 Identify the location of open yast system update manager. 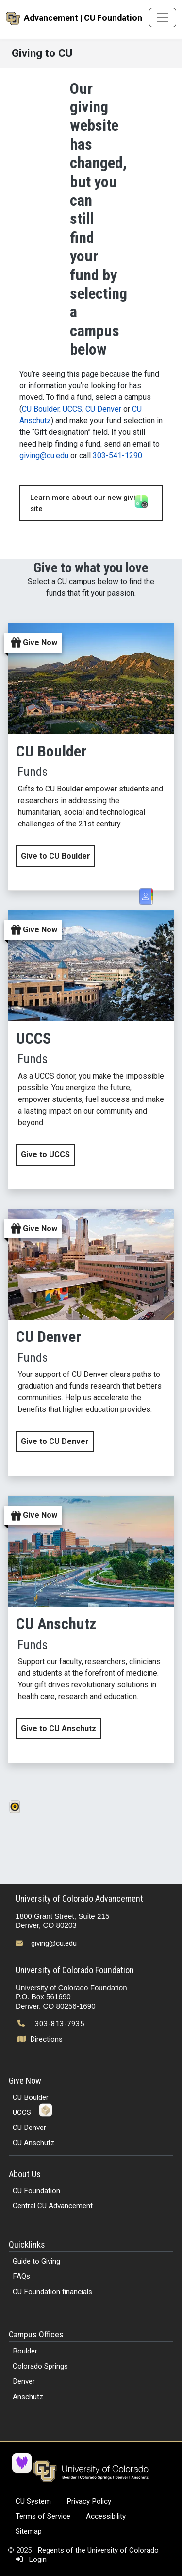
(141, 501).